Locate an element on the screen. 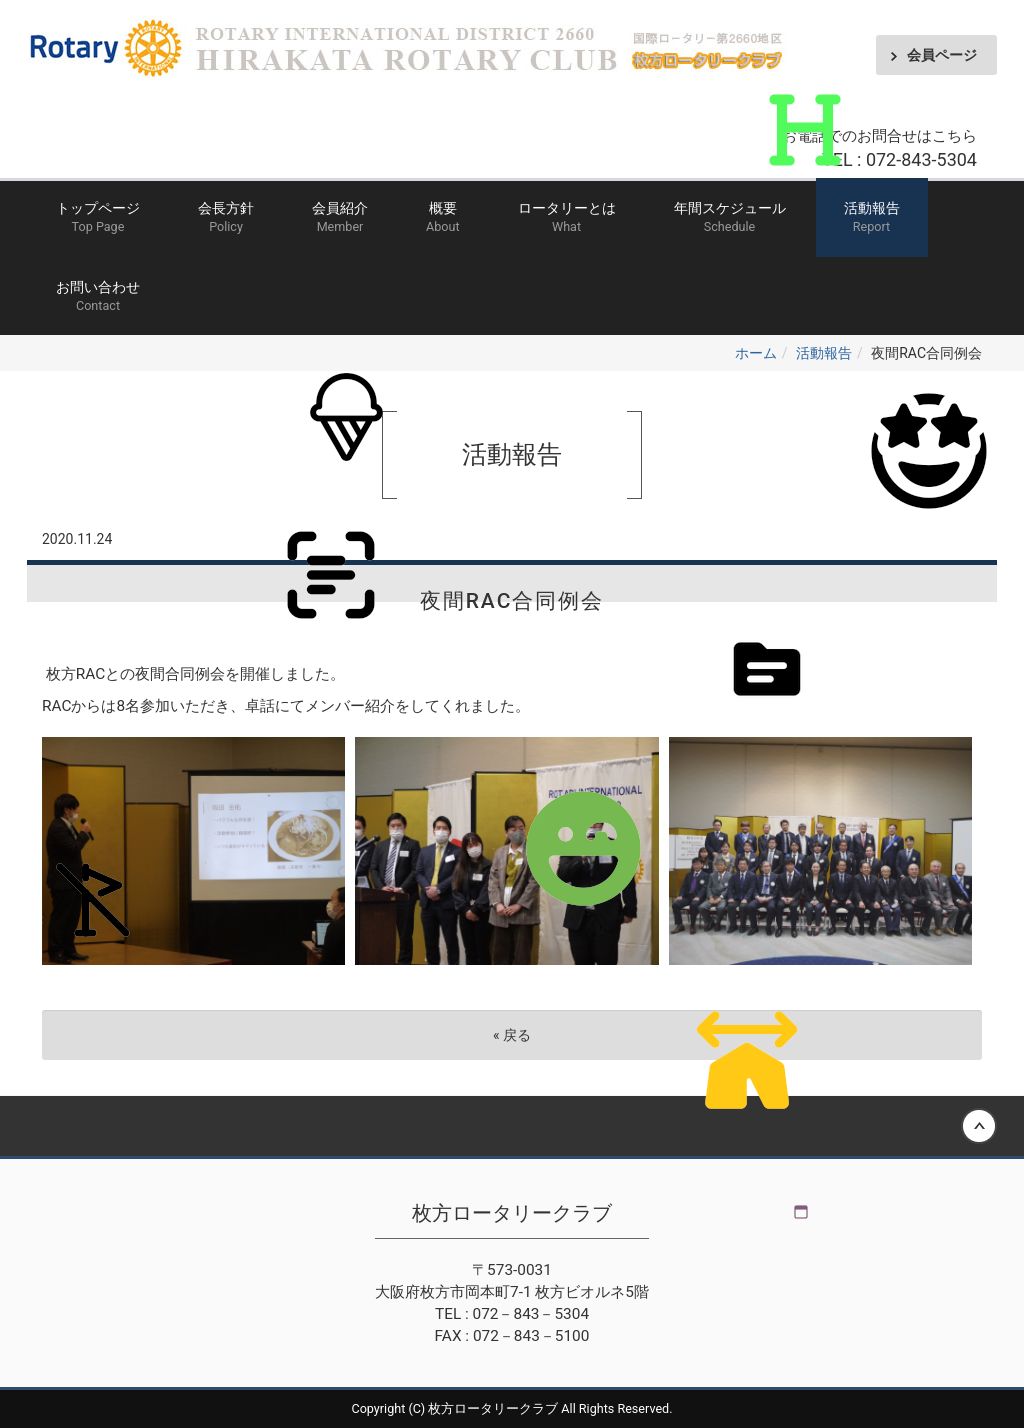  rate something as amazing or five-star is located at coordinates (929, 451).